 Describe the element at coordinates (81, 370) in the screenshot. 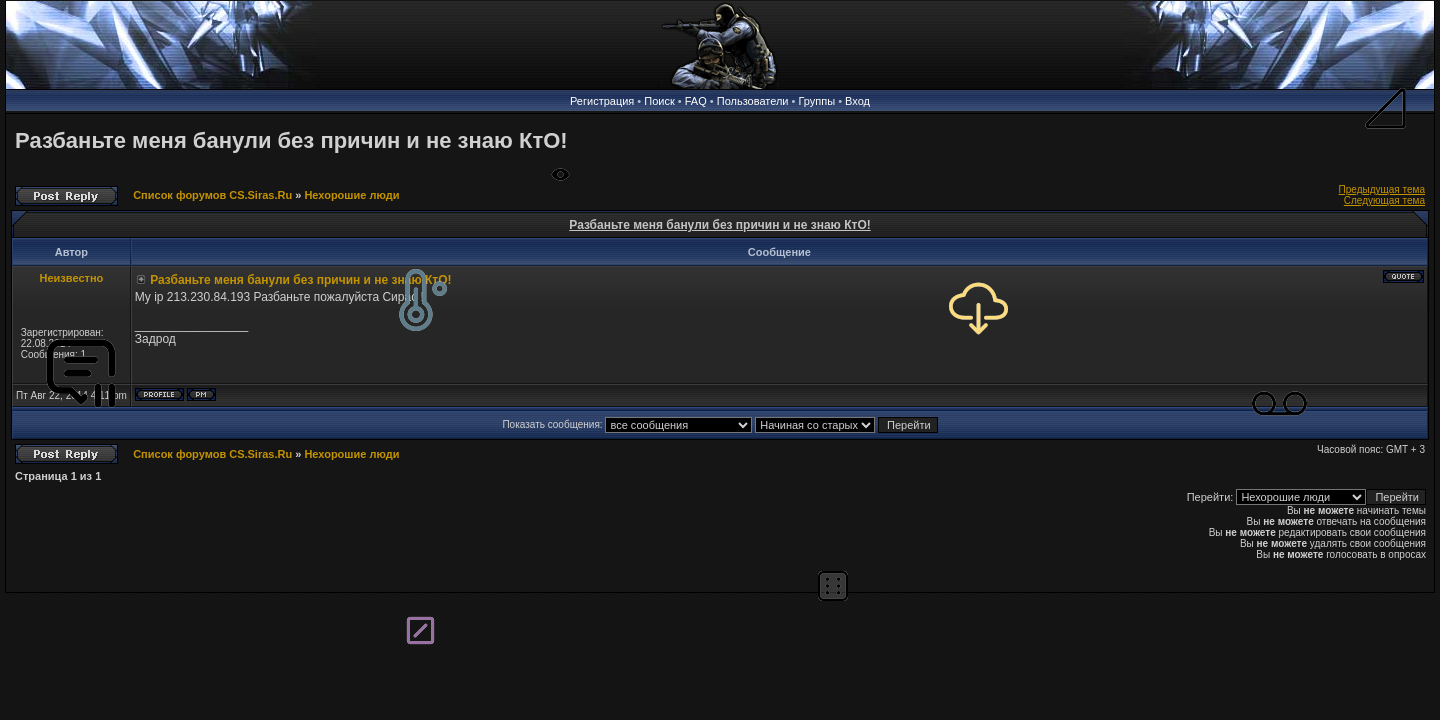

I see `pause message notifications` at that location.